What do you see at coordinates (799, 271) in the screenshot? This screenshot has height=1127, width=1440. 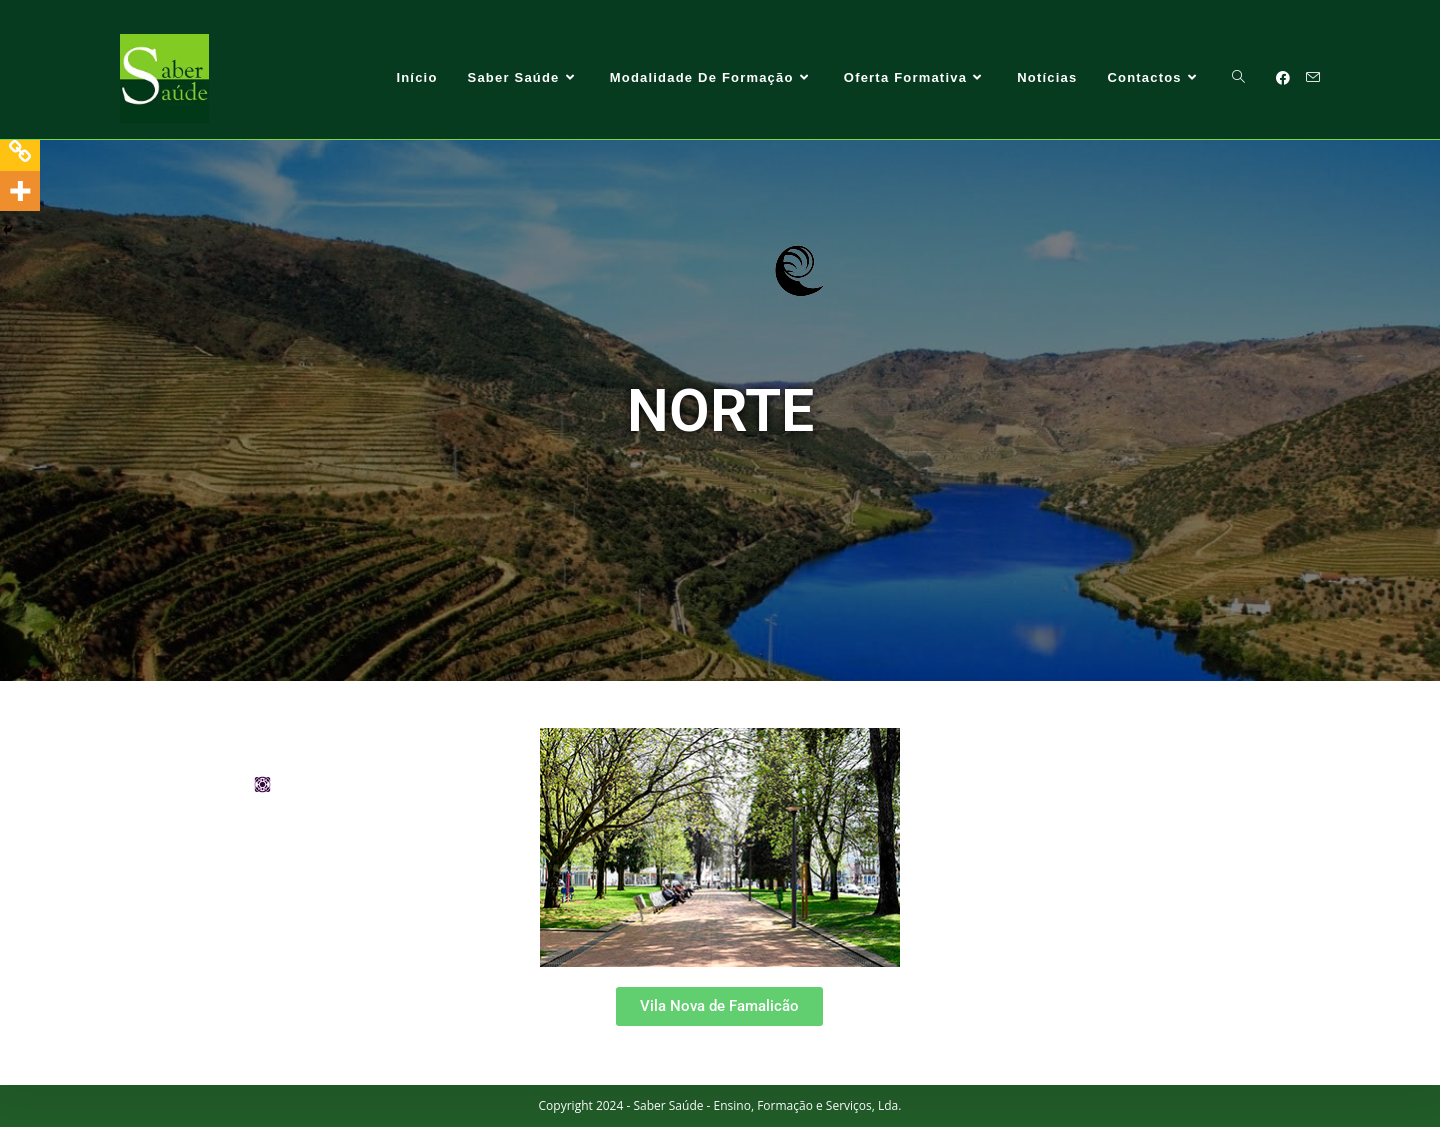 I see `view internal horn anatomy or structure` at bounding box center [799, 271].